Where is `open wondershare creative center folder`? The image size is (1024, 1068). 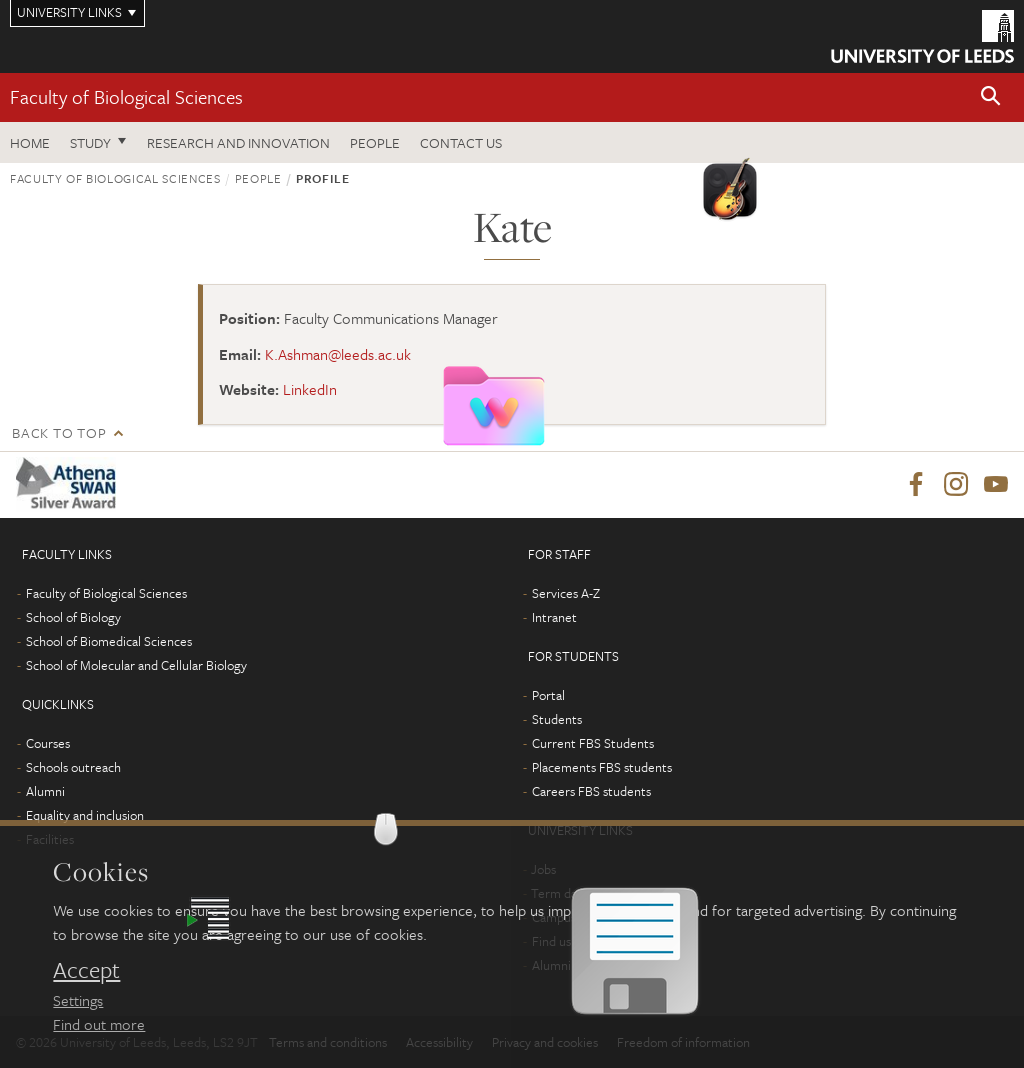 open wondershare creative center folder is located at coordinates (493, 408).